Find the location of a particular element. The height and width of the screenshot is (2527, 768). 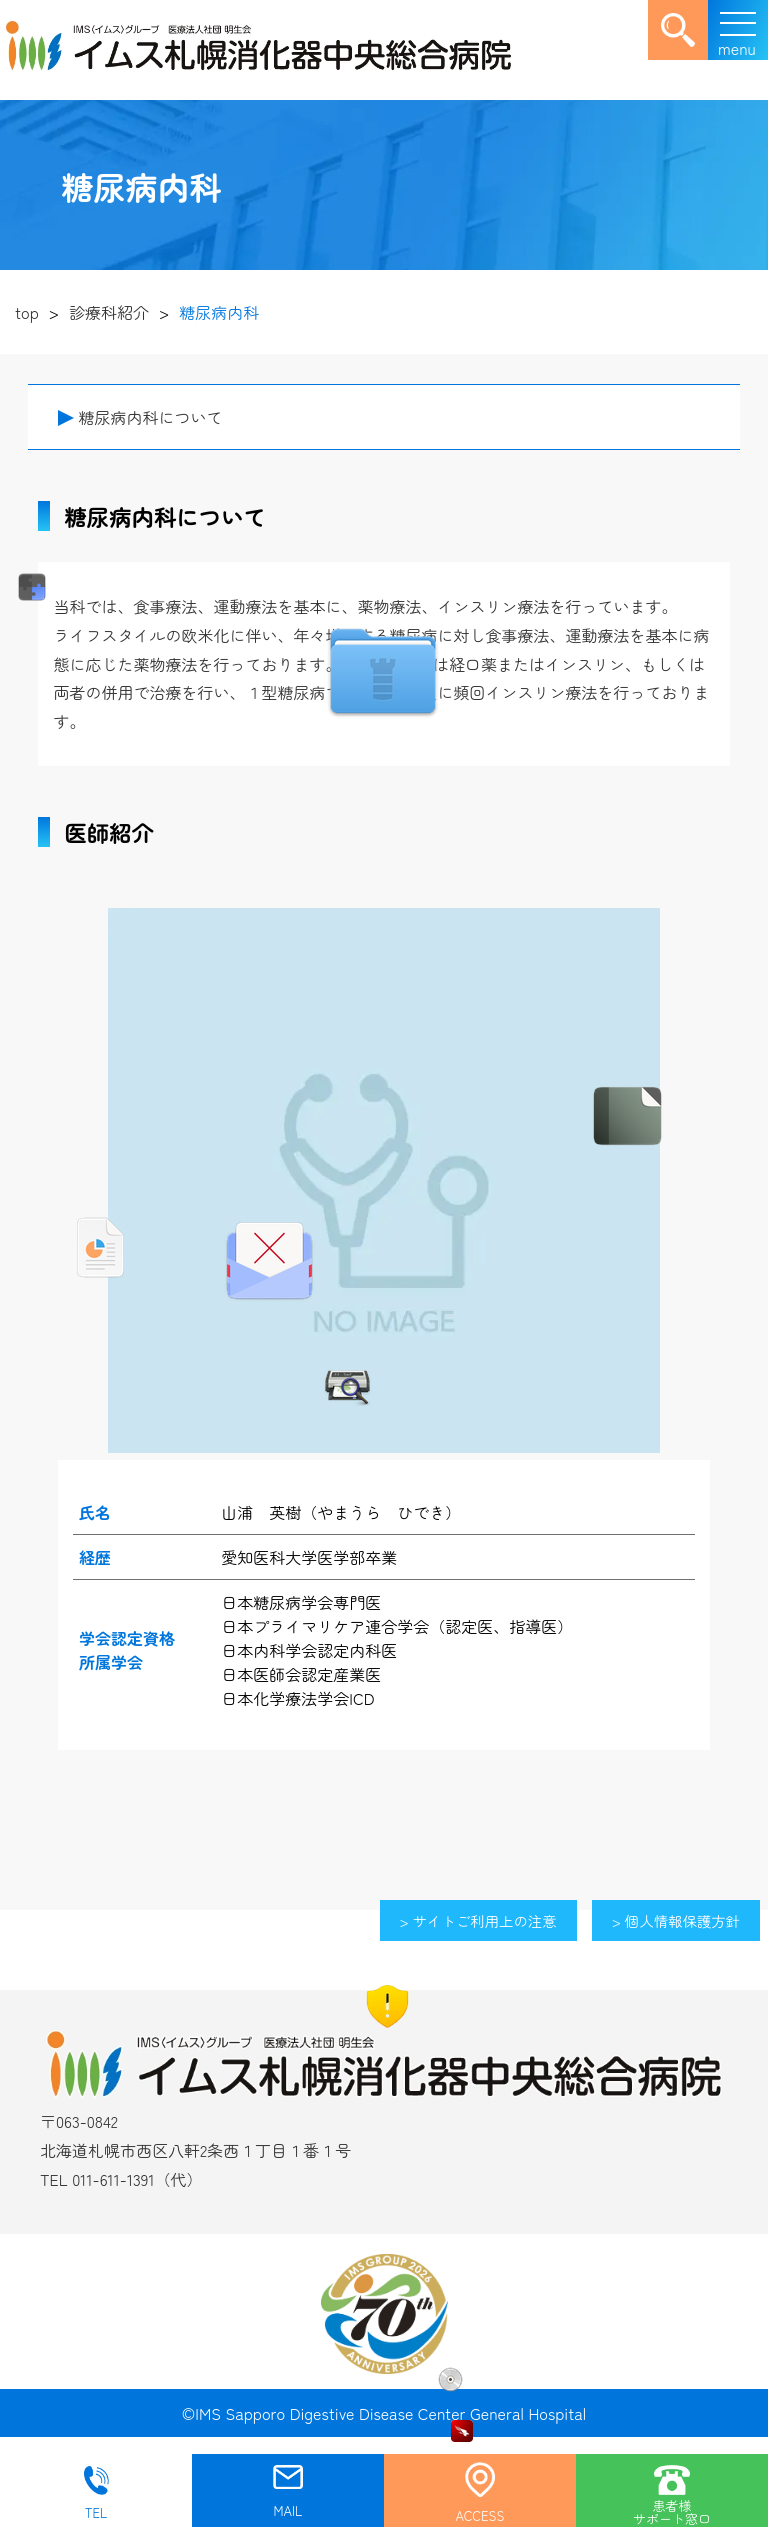

open Intego security software folder is located at coordinates (383, 671).